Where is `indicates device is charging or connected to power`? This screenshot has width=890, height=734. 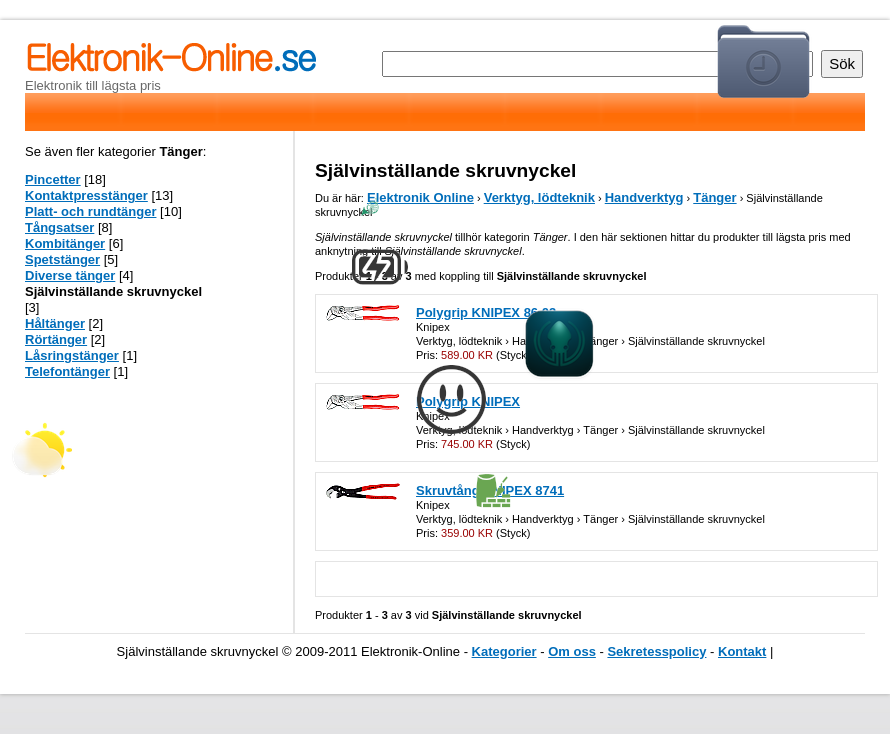
indicates device is charging or connected to power is located at coordinates (380, 267).